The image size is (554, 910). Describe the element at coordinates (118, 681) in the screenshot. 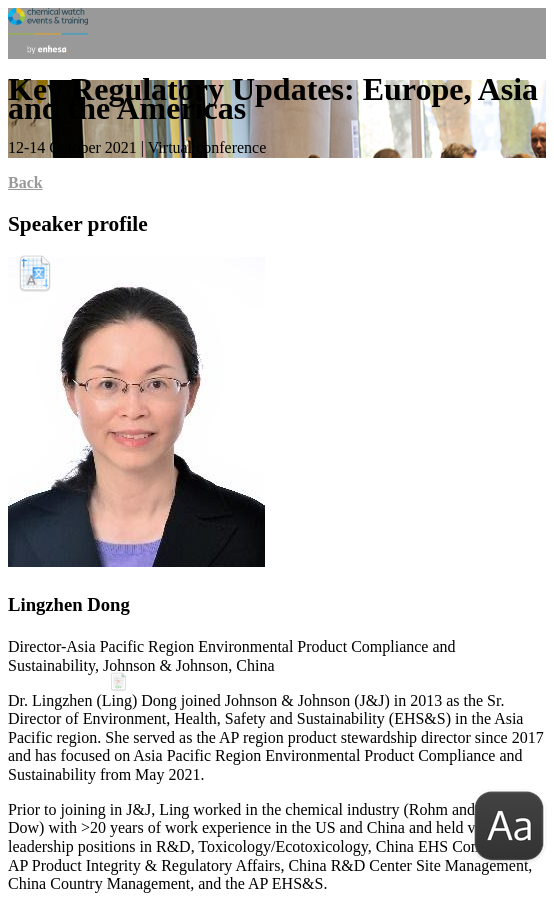

I see `open a CSV spreadsheet file` at that location.